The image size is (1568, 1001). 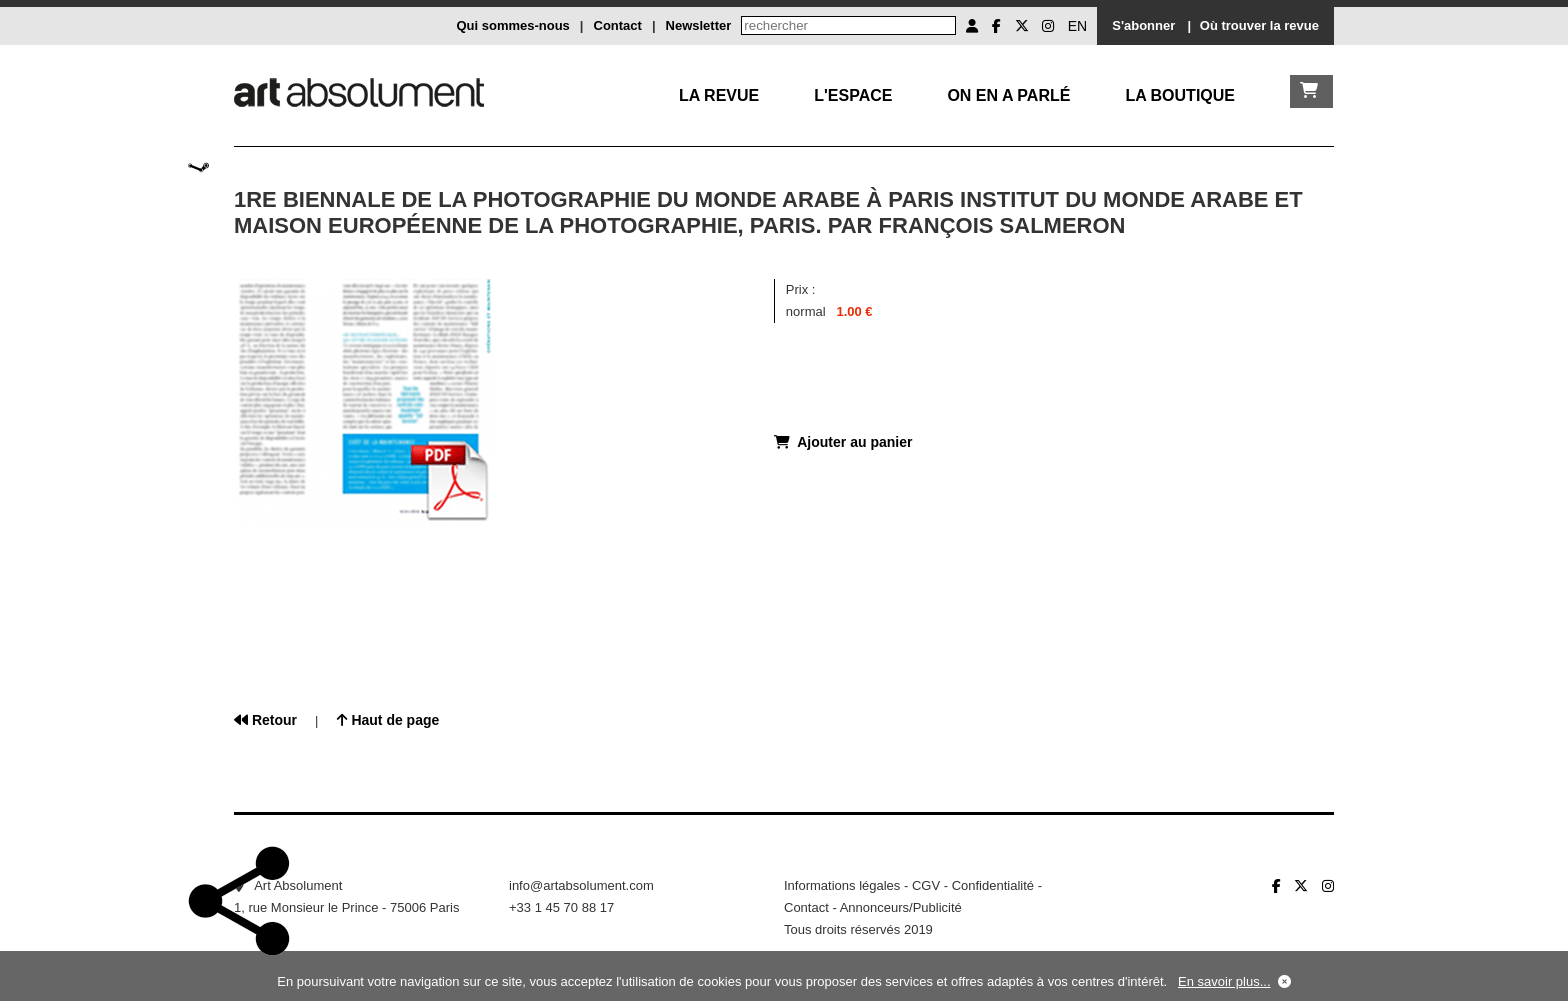 What do you see at coordinates (239, 901) in the screenshot?
I see `share content to social media` at bounding box center [239, 901].